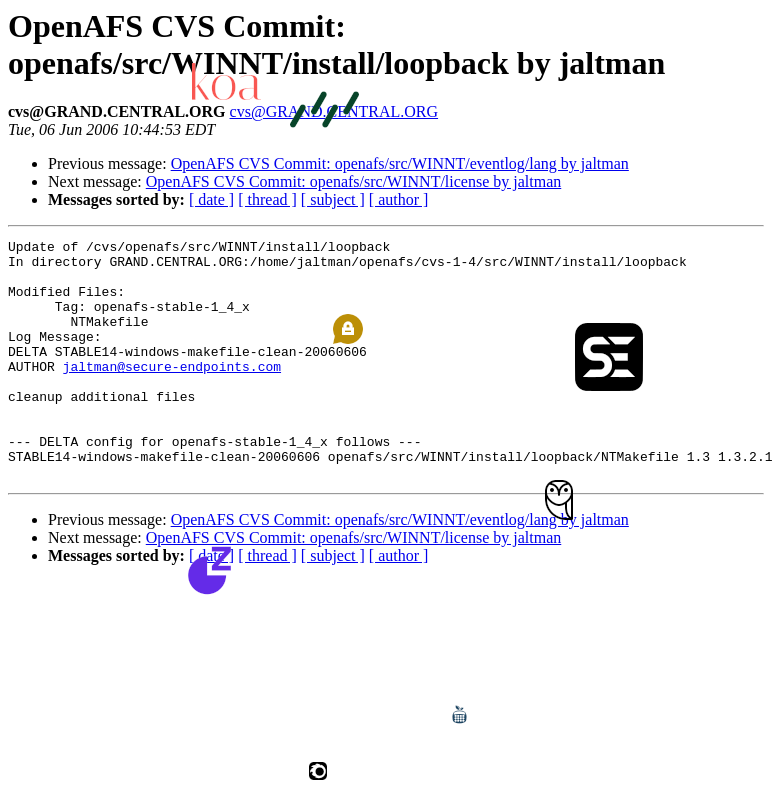  What do you see at coordinates (559, 500) in the screenshot?
I see `TrueUp company logo` at bounding box center [559, 500].